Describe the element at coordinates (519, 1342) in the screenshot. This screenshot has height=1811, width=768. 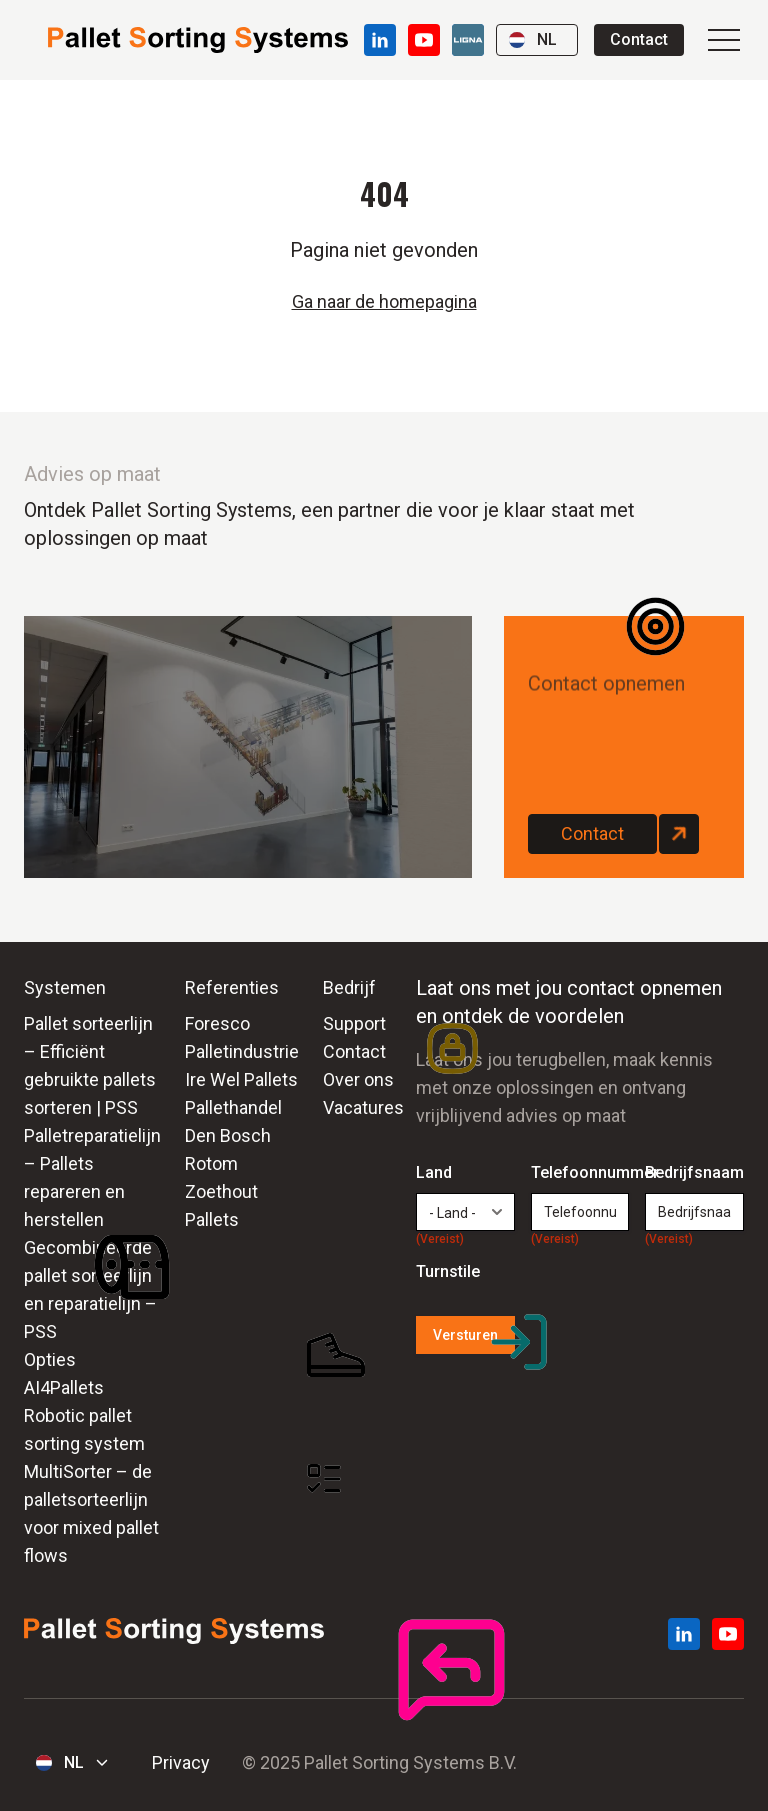
I see `sign in to your account` at that location.